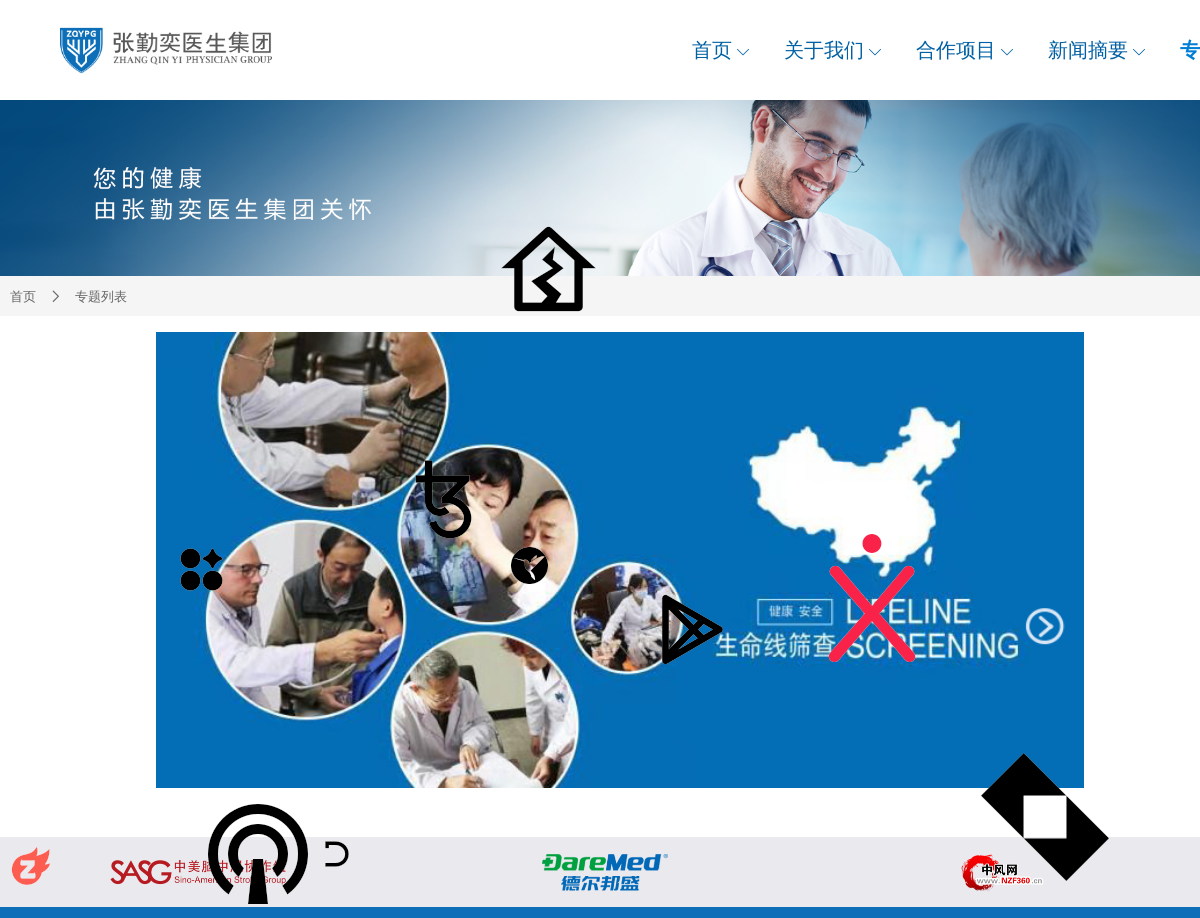 Image resolution: width=1200 pixels, height=918 pixels. Describe the element at coordinates (337, 854) in the screenshot. I see `dyalog APL programming language logo` at that location.